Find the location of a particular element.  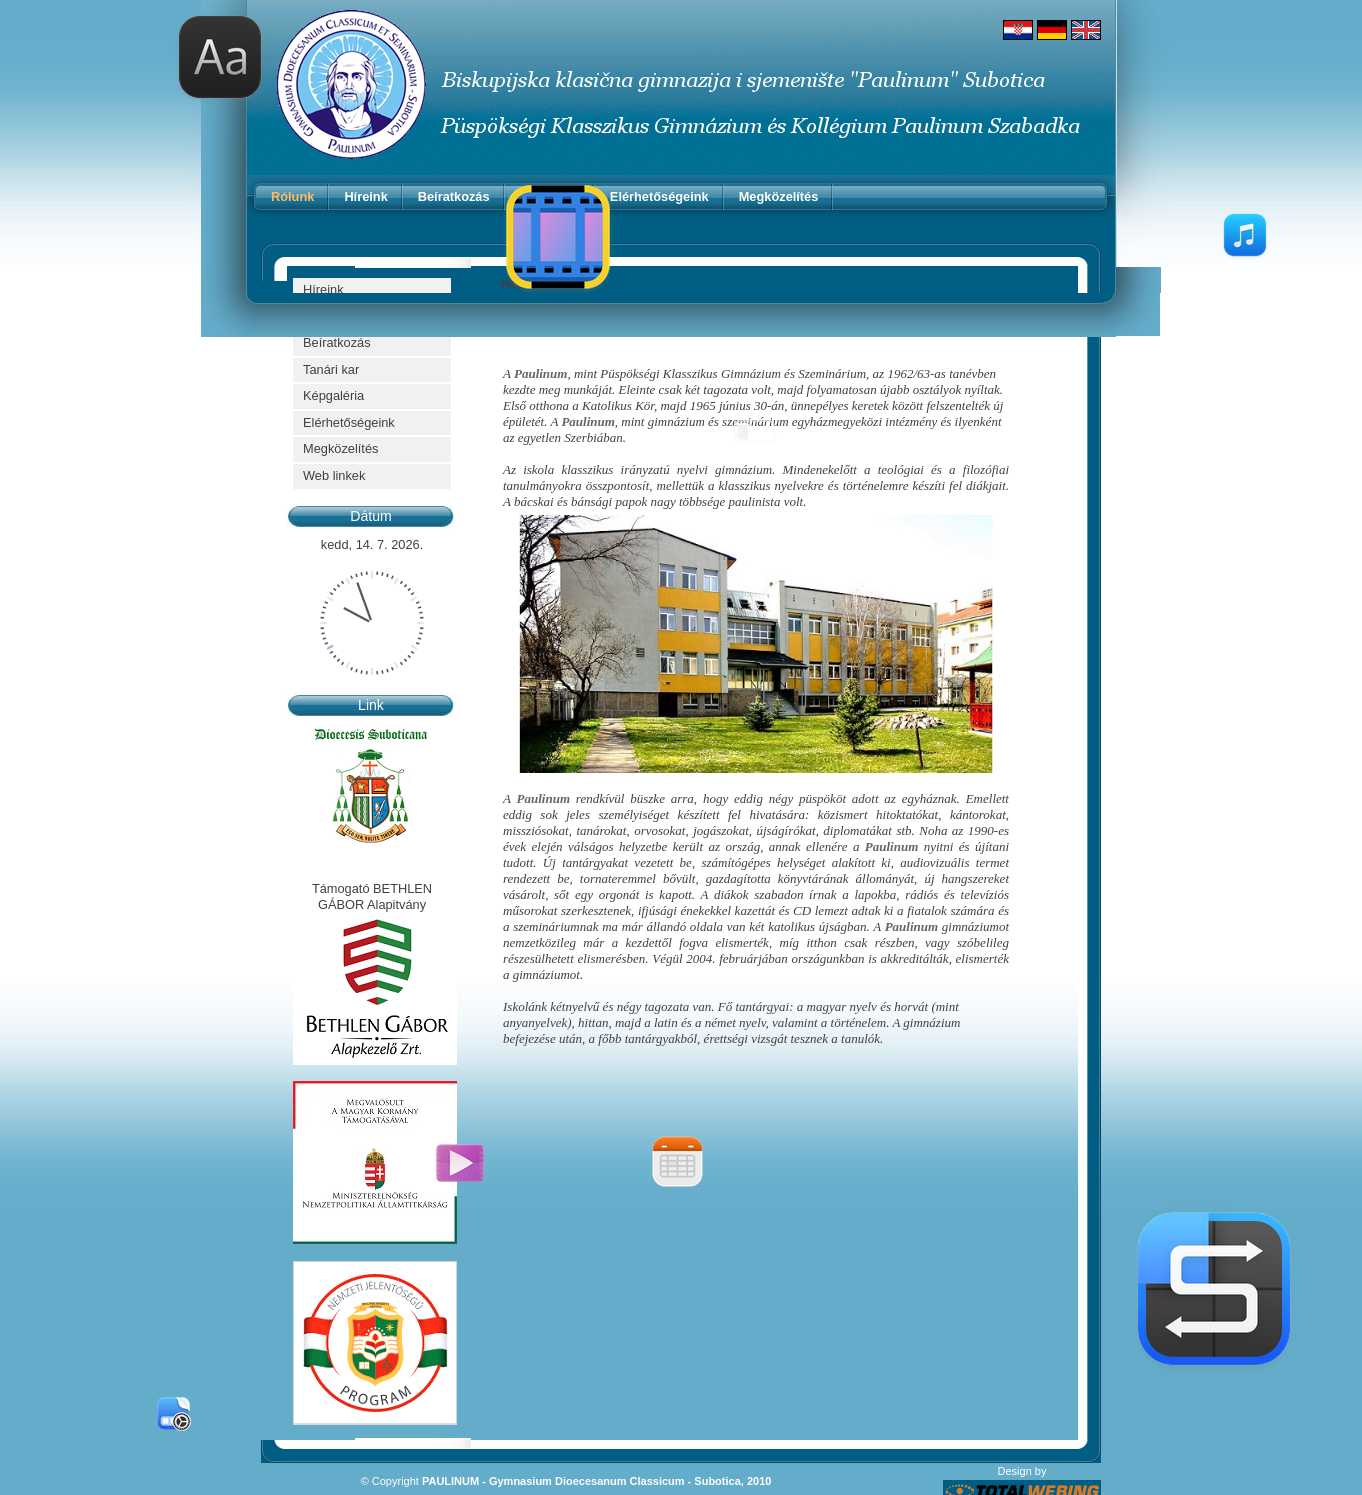

open playmymusic app is located at coordinates (1245, 235).